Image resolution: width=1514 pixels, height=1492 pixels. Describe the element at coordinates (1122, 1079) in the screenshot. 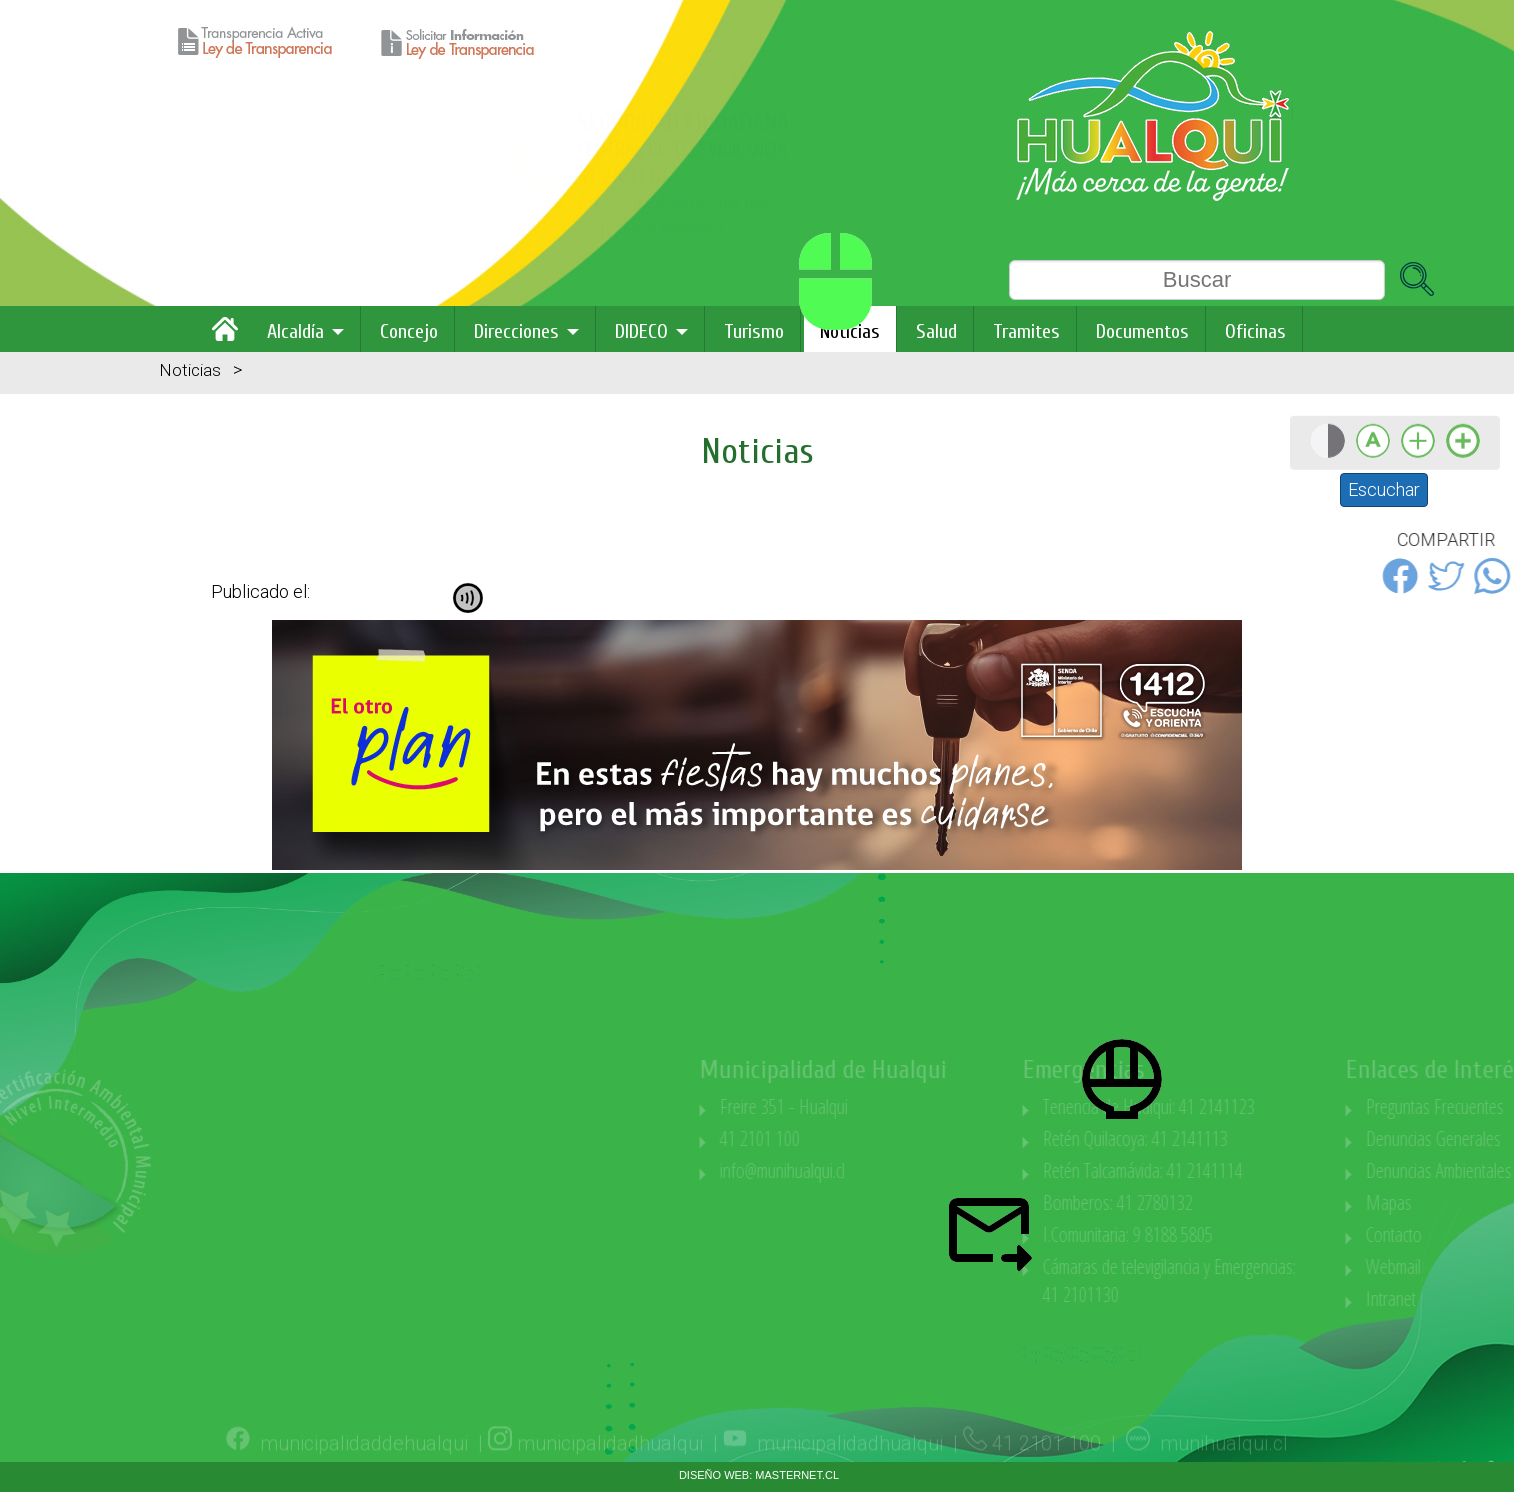

I see `browse asian cuisine or rice dishes` at that location.